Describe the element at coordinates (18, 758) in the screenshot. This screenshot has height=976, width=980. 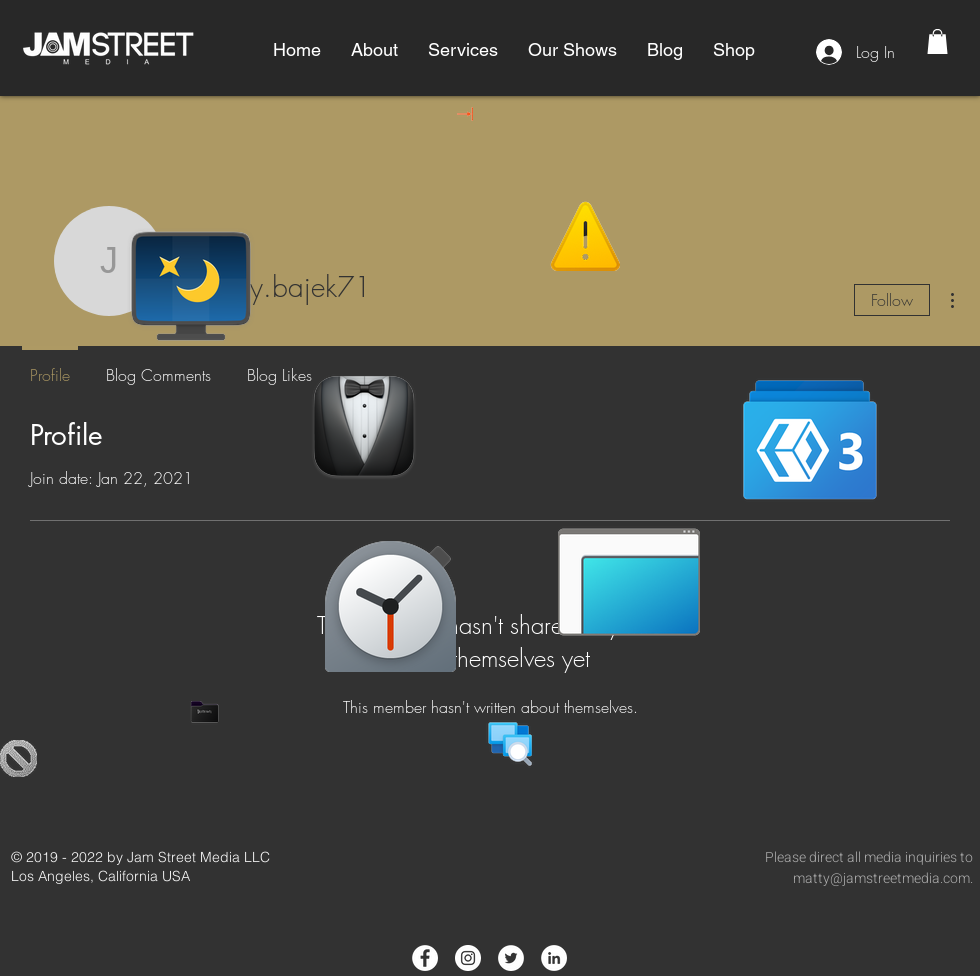
I see `indicates access denied or permission restricted` at that location.